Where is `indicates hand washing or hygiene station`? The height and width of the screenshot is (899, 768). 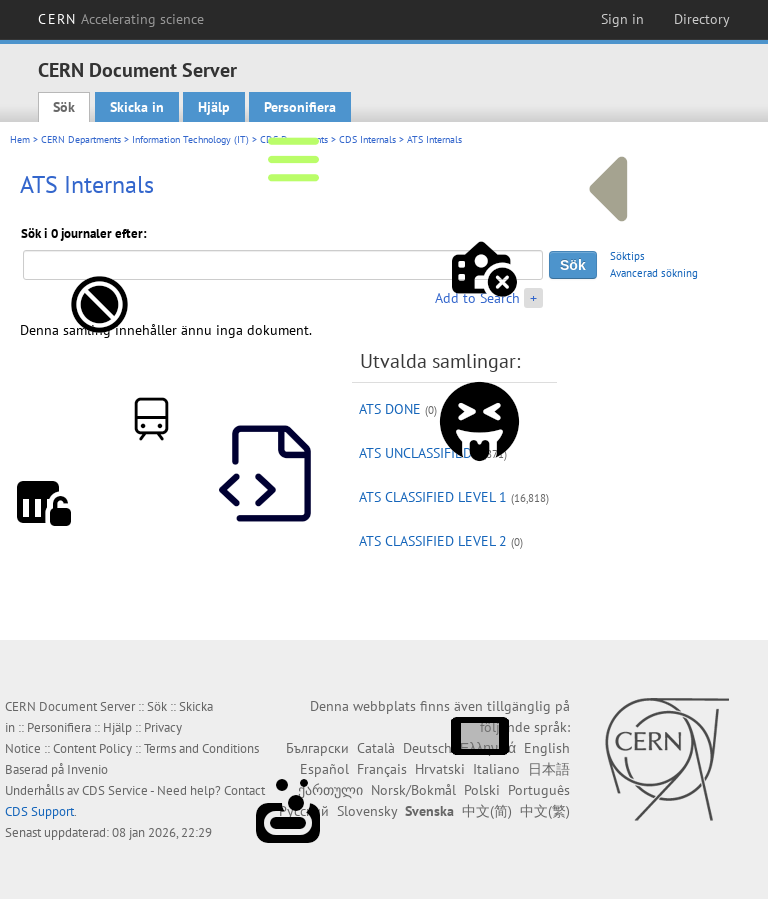
indicates hand washing or hygiene station is located at coordinates (288, 815).